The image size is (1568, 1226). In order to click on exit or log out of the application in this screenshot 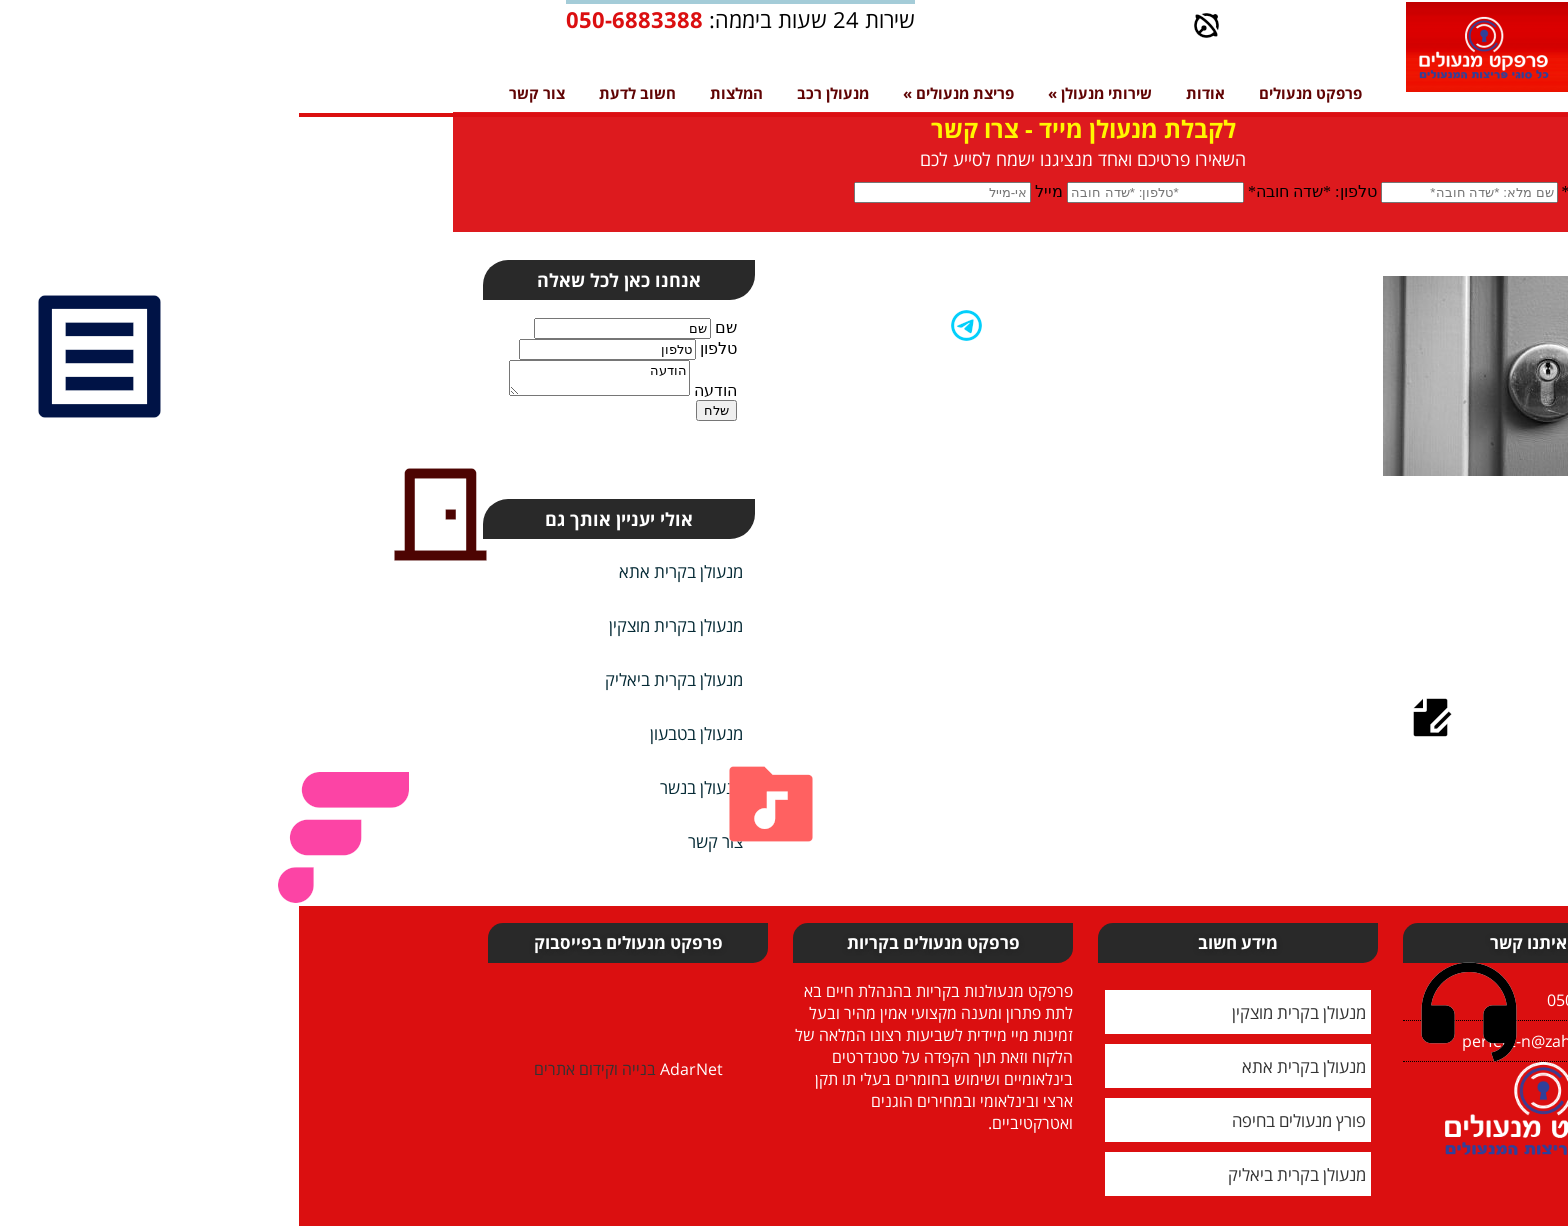, I will do `click(440, 514)`.